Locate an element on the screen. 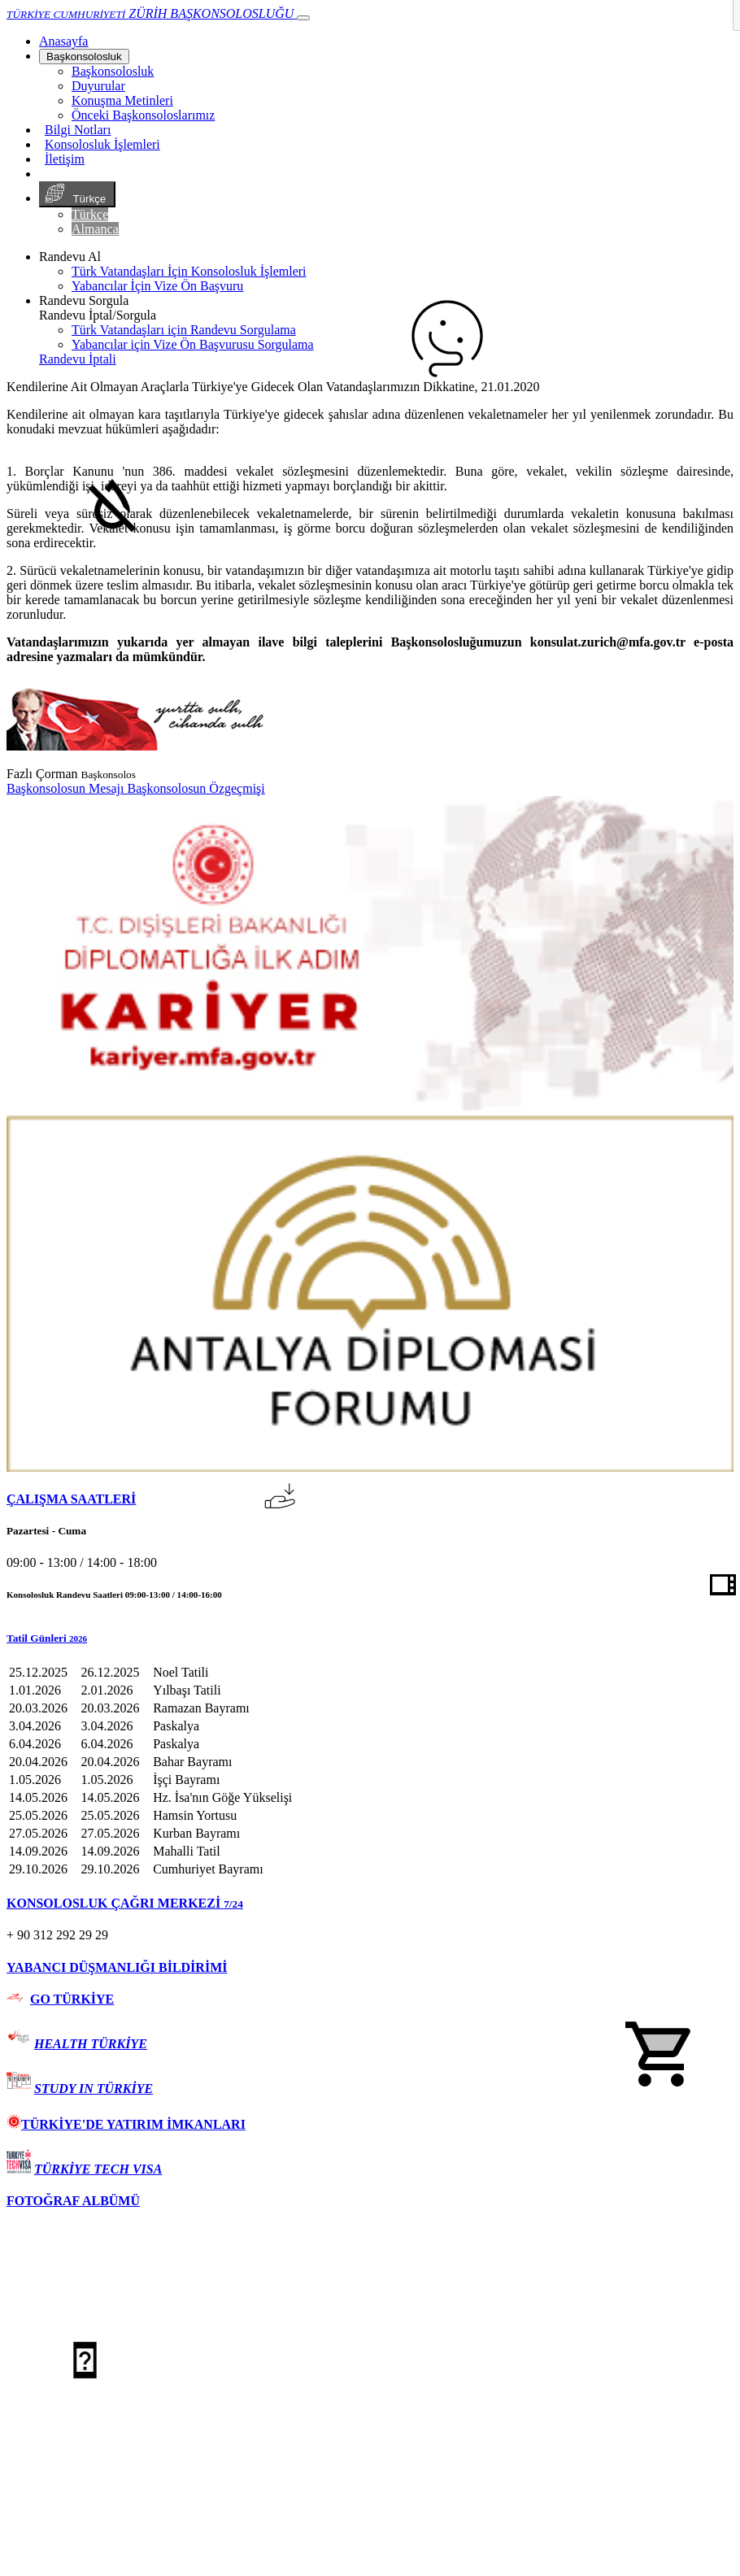 This screenshot has height=2576, width=740. access grocery shopping list or cart is located at coordinates (661, 2054).